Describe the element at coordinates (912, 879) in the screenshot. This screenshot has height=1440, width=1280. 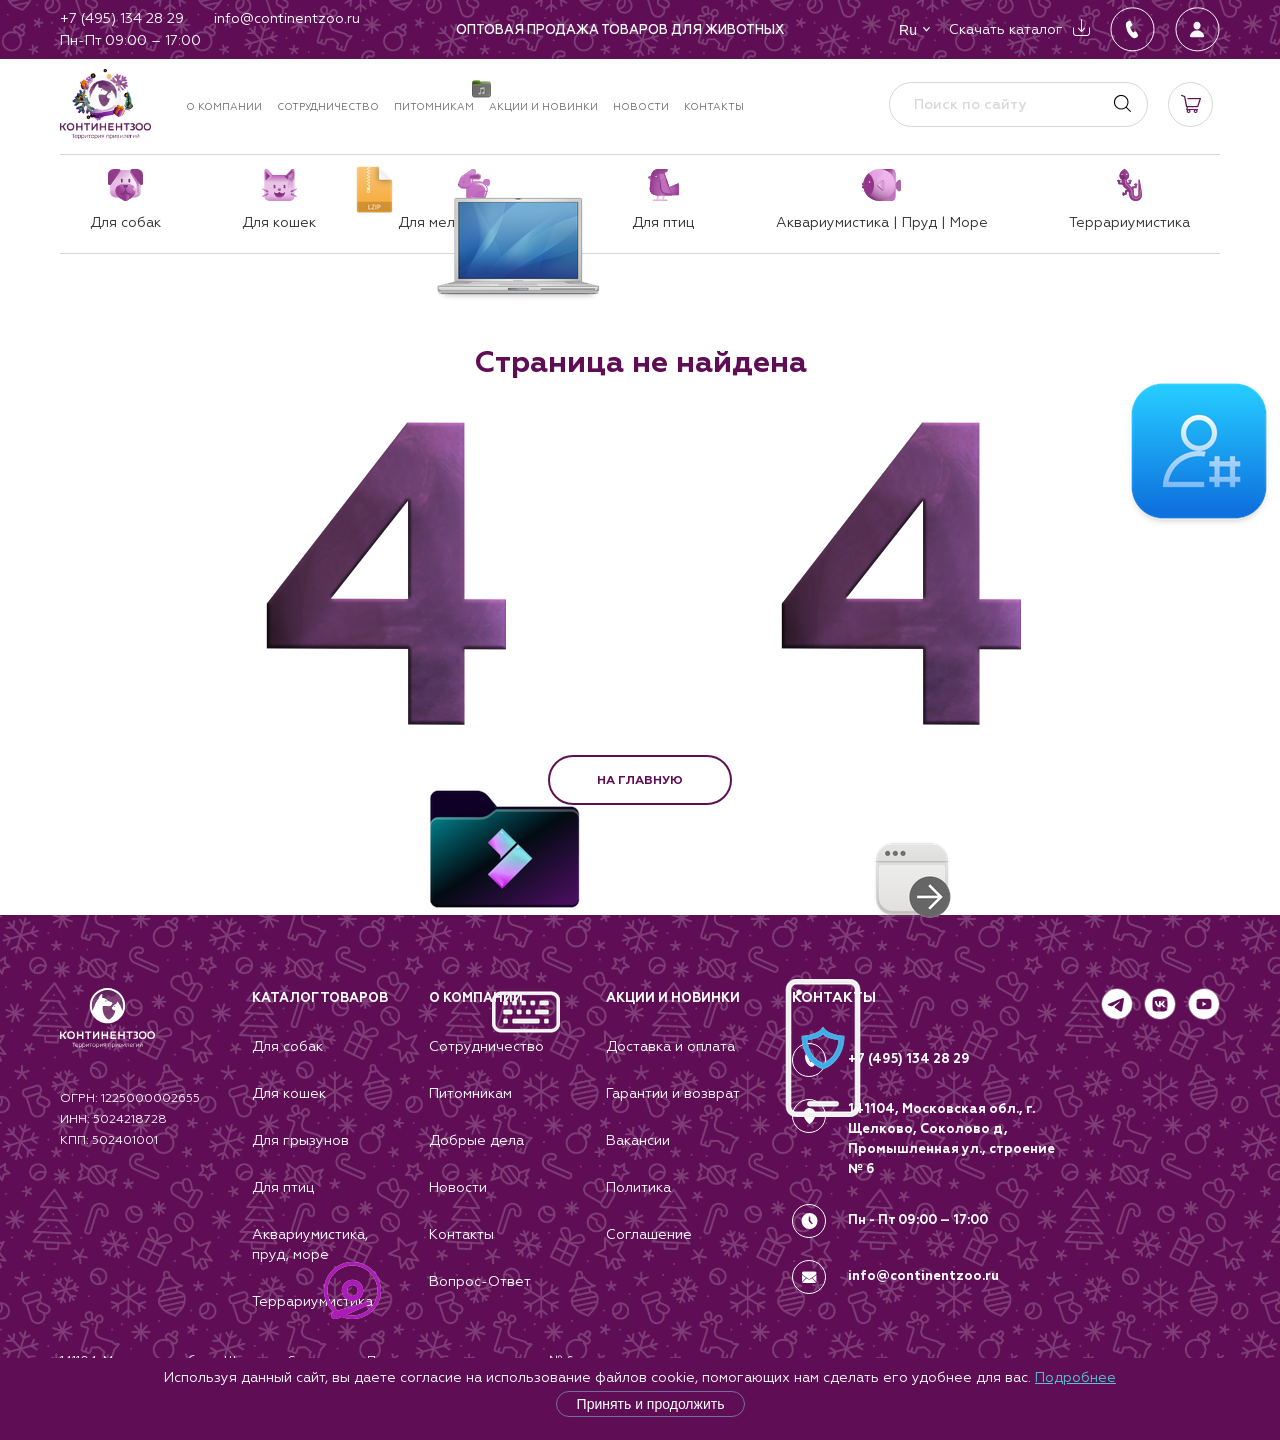
I see `run or execute the current application` at that location.